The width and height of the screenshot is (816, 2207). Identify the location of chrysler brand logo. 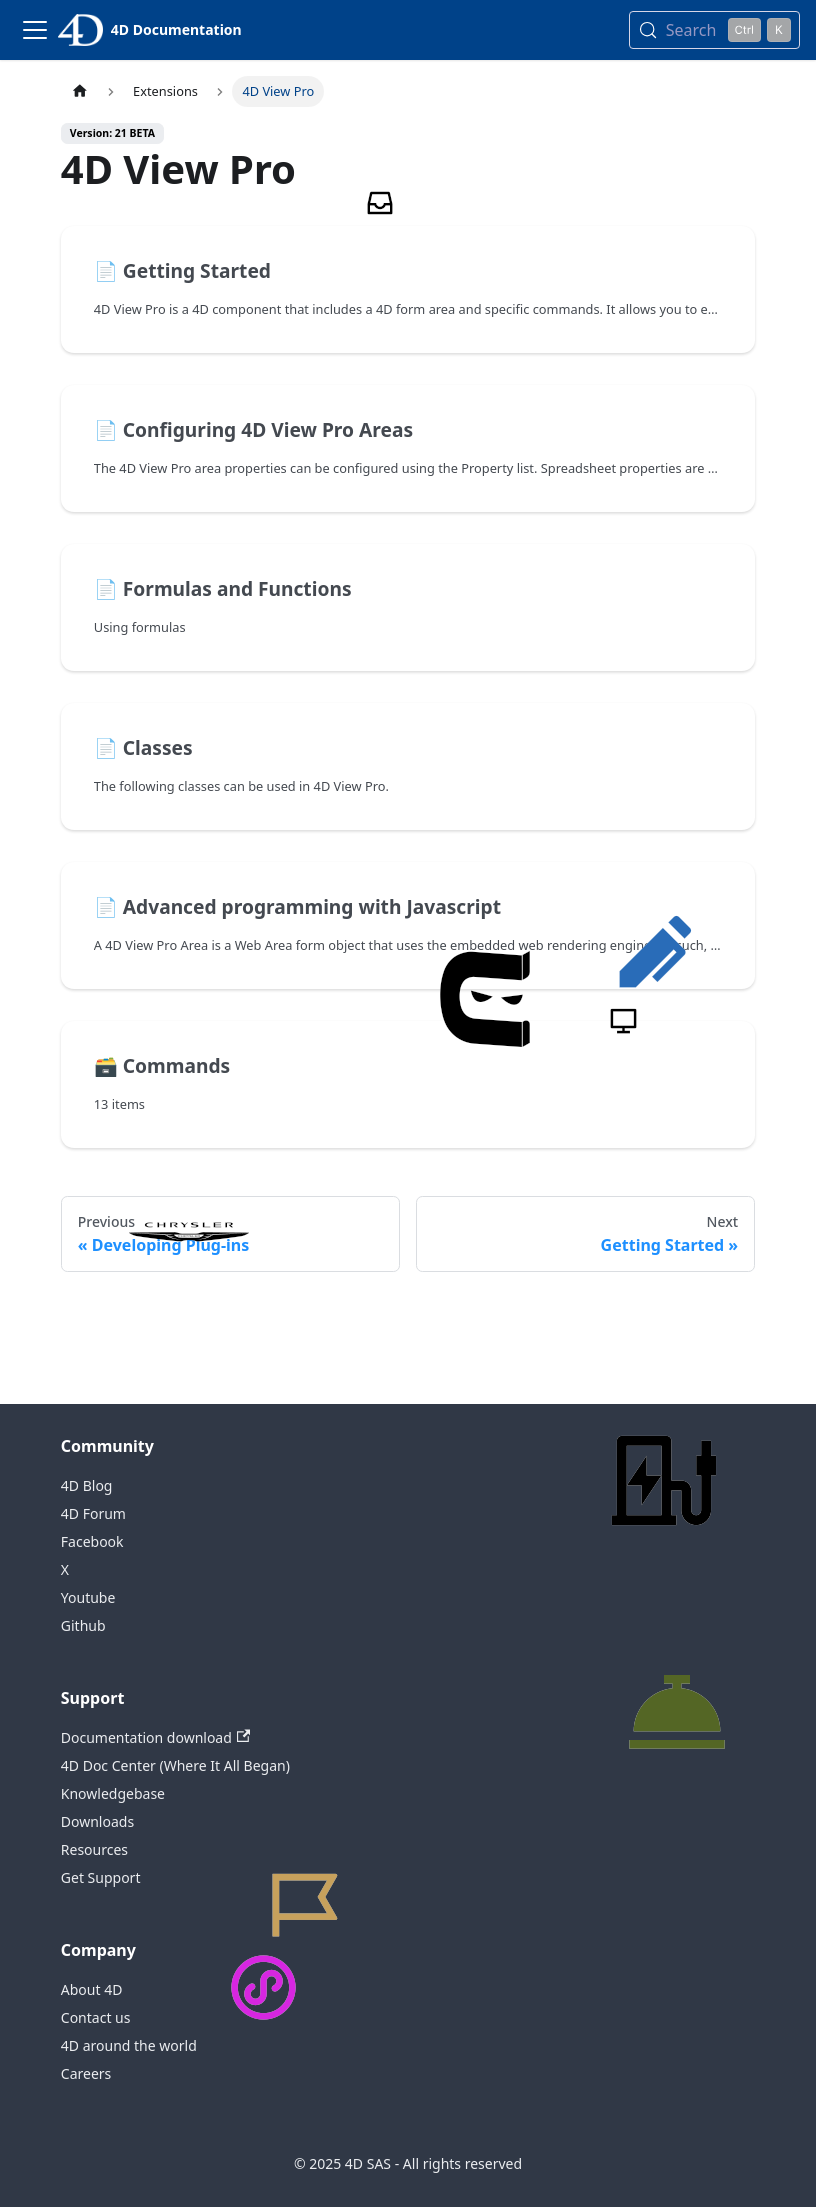
(189, 1232).